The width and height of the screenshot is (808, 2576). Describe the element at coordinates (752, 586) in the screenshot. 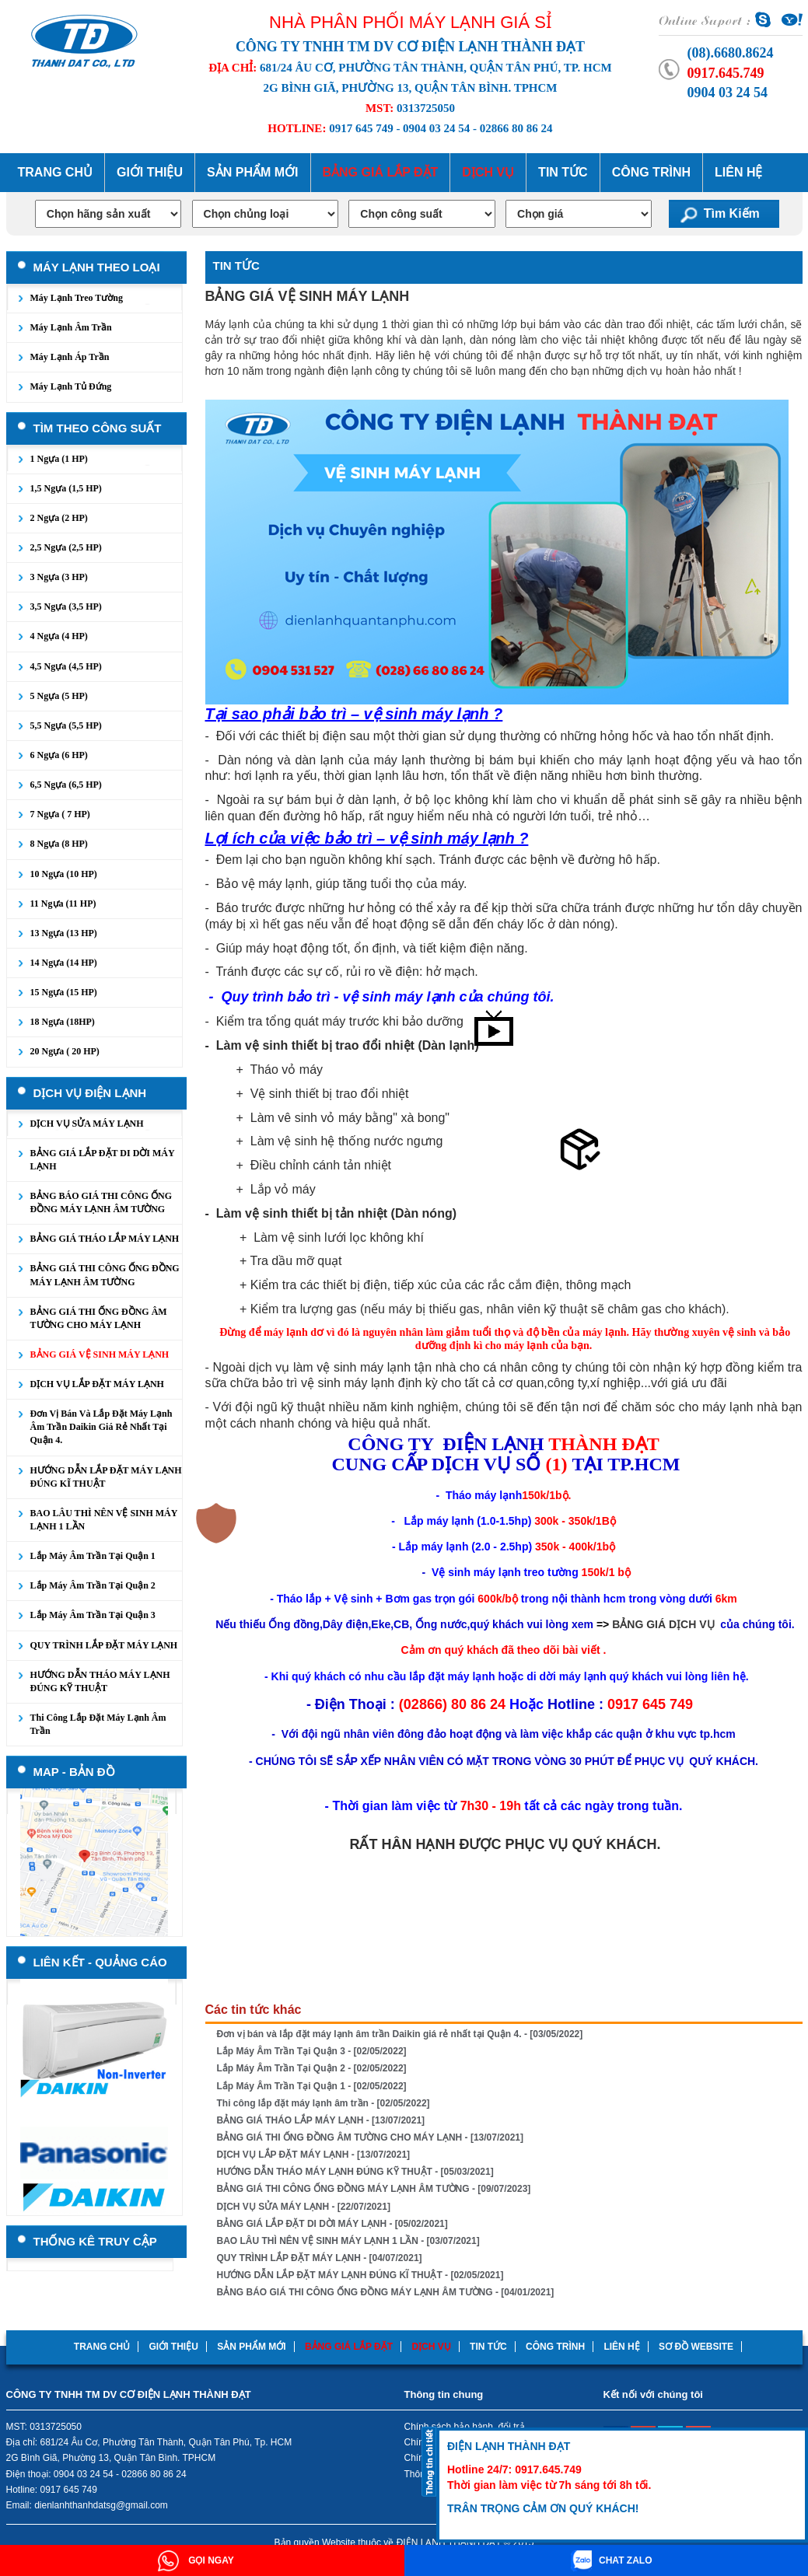

I see `navigate upward or move to previous location` at that location.